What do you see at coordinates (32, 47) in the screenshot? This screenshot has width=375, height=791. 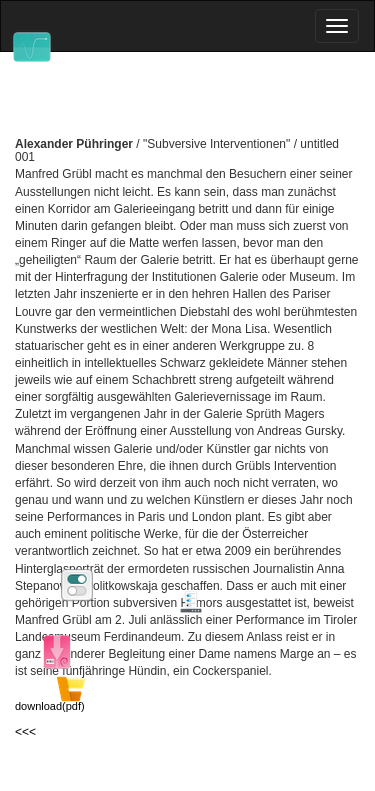 I see `open system resource usage monitor` at bounding box center [32, 47].